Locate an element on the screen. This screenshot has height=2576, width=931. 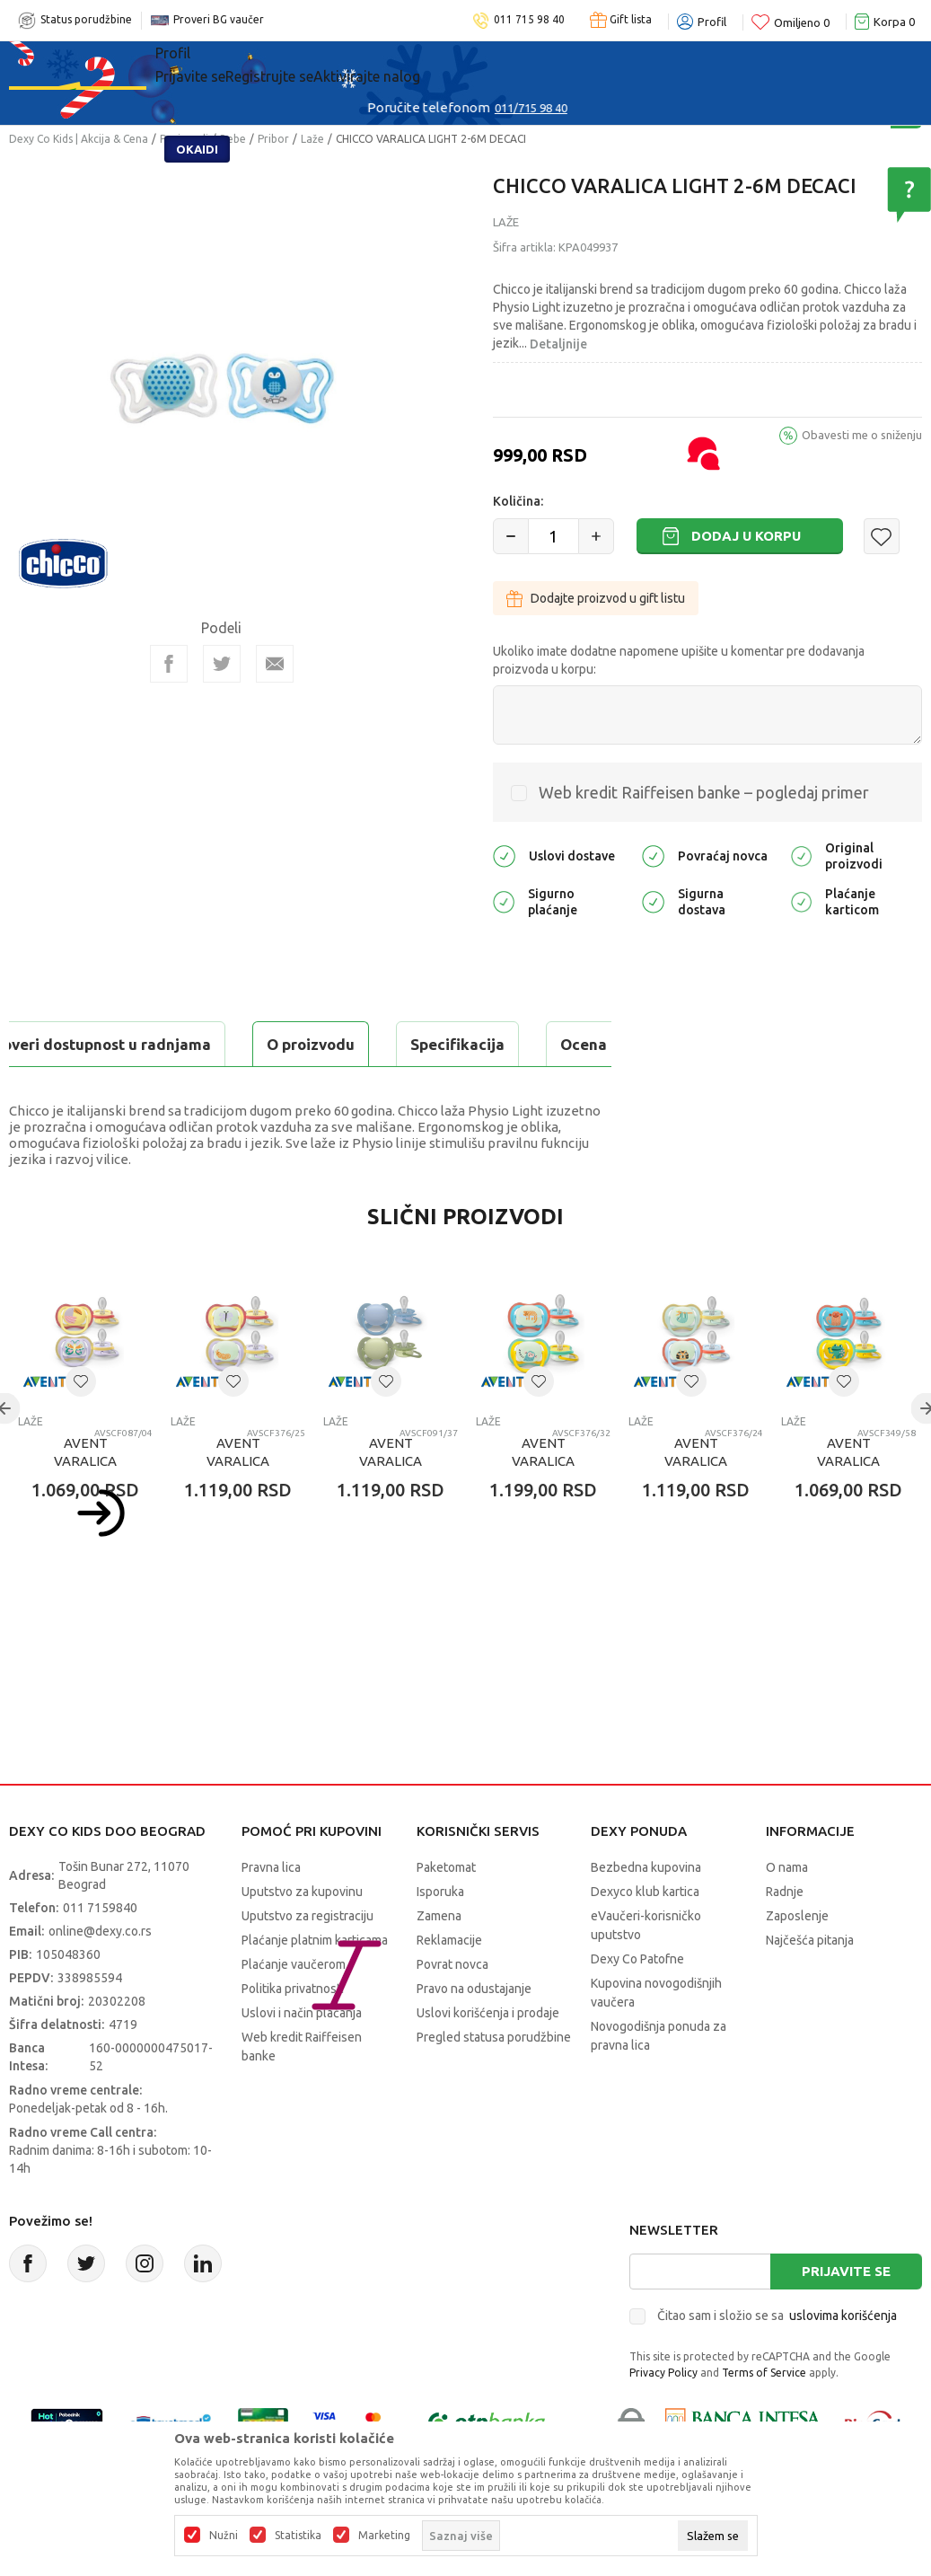
apply italic formatting to selected text is located at coordinates (347, 1975).